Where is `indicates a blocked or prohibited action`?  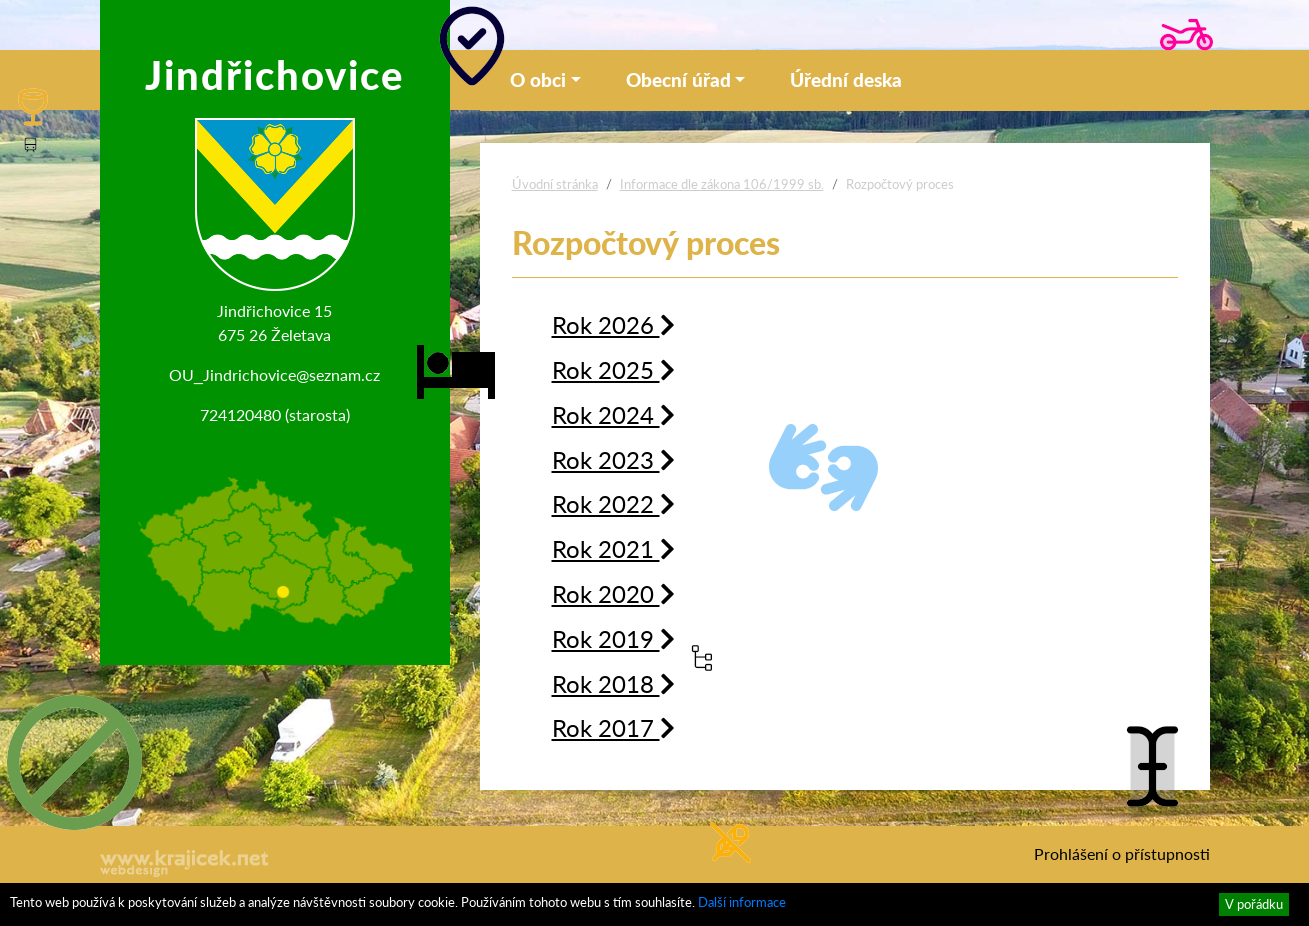
indicates a blocked or prohibited action is located at coordinates (74, 762).